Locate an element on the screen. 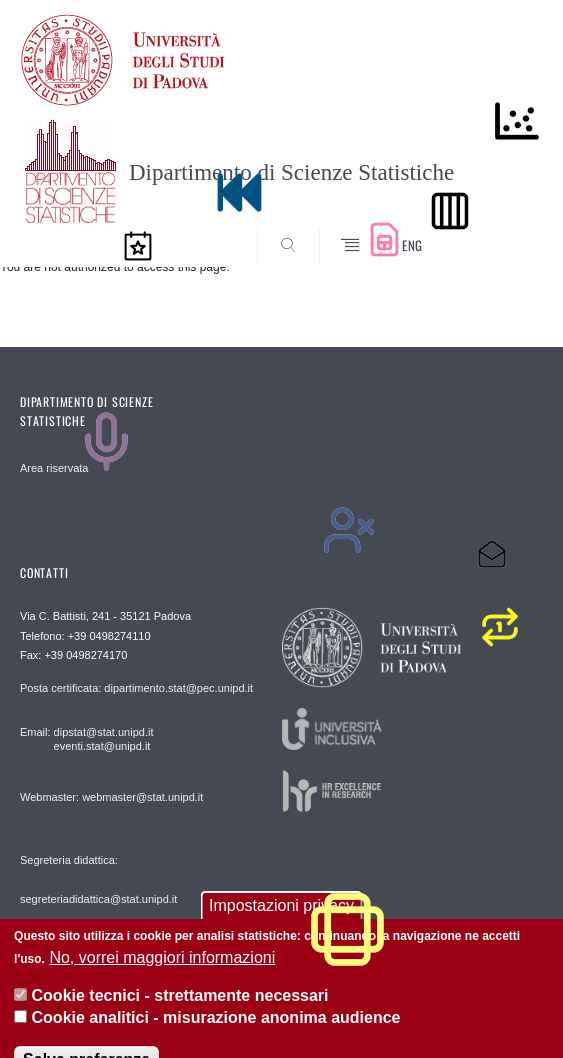  manage SIM card settings is located at coordinates (384, 239).